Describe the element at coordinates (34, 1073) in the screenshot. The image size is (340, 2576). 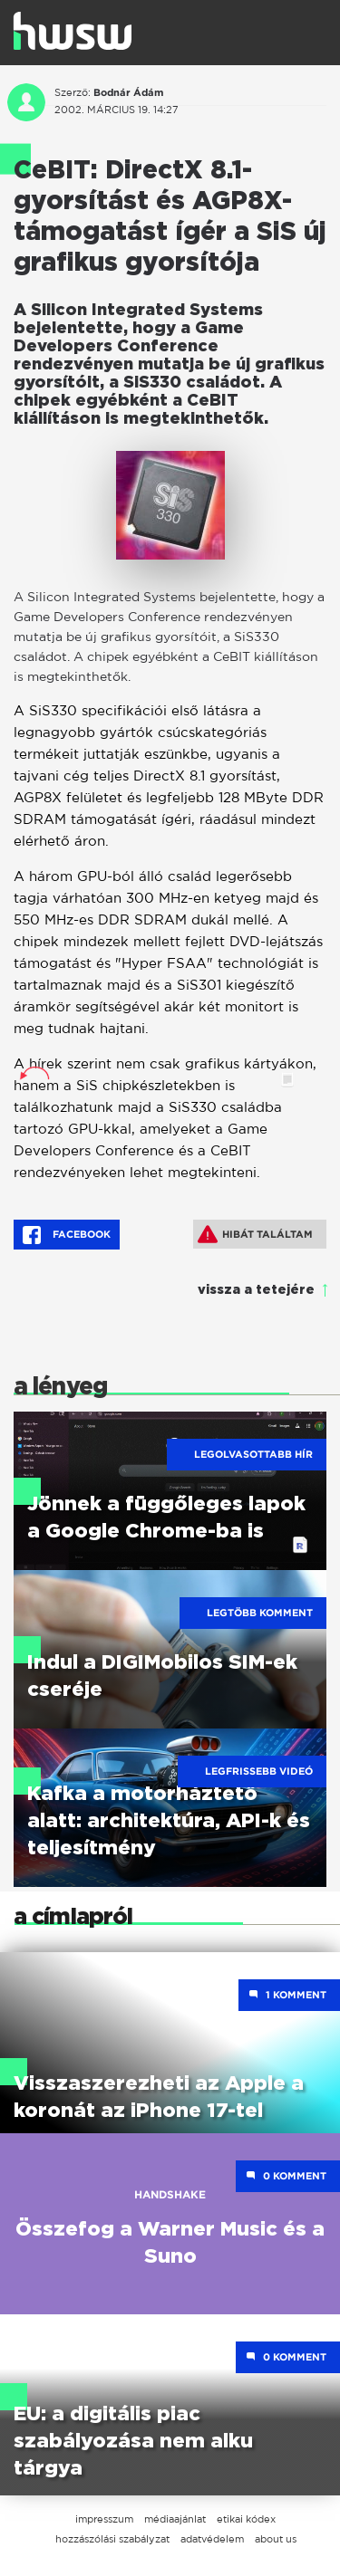
I see `undo the last action` at that location.